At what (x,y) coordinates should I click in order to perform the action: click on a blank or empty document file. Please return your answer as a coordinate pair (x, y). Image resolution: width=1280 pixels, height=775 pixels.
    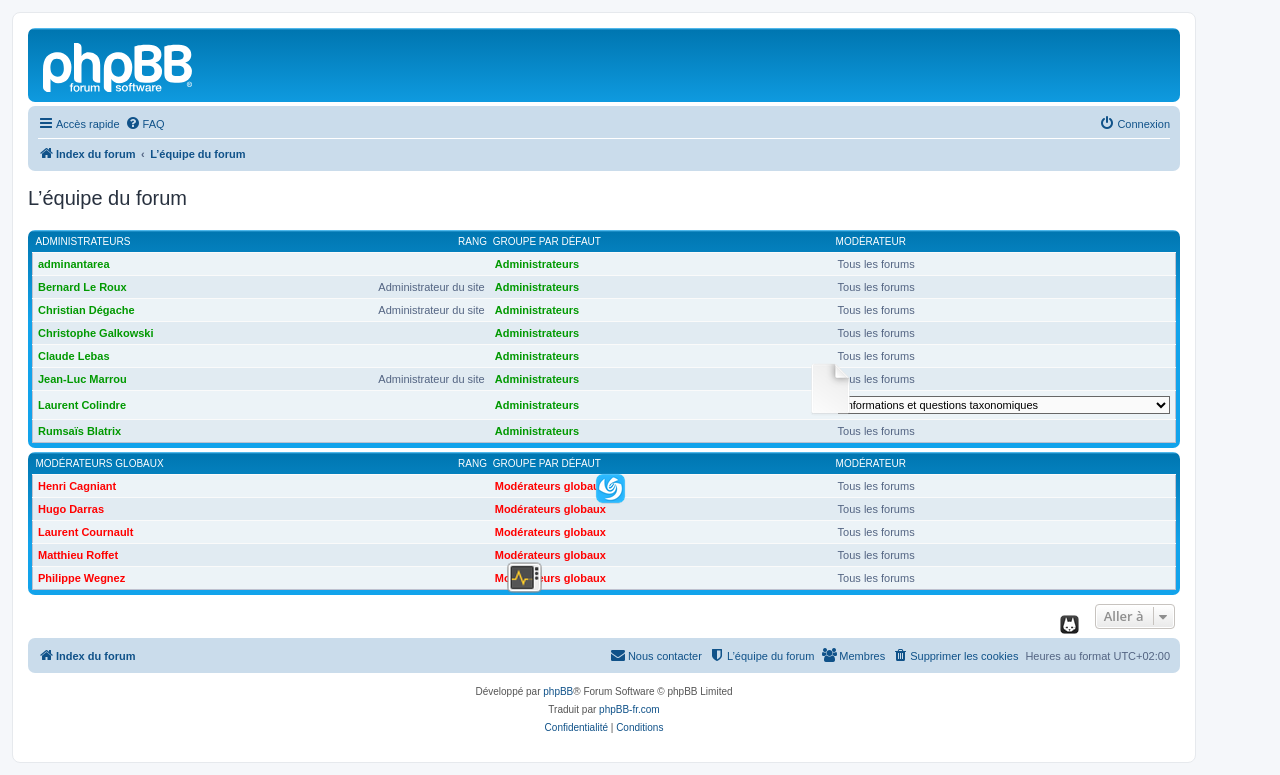
    Looking at the image, I should click on (830, 389).